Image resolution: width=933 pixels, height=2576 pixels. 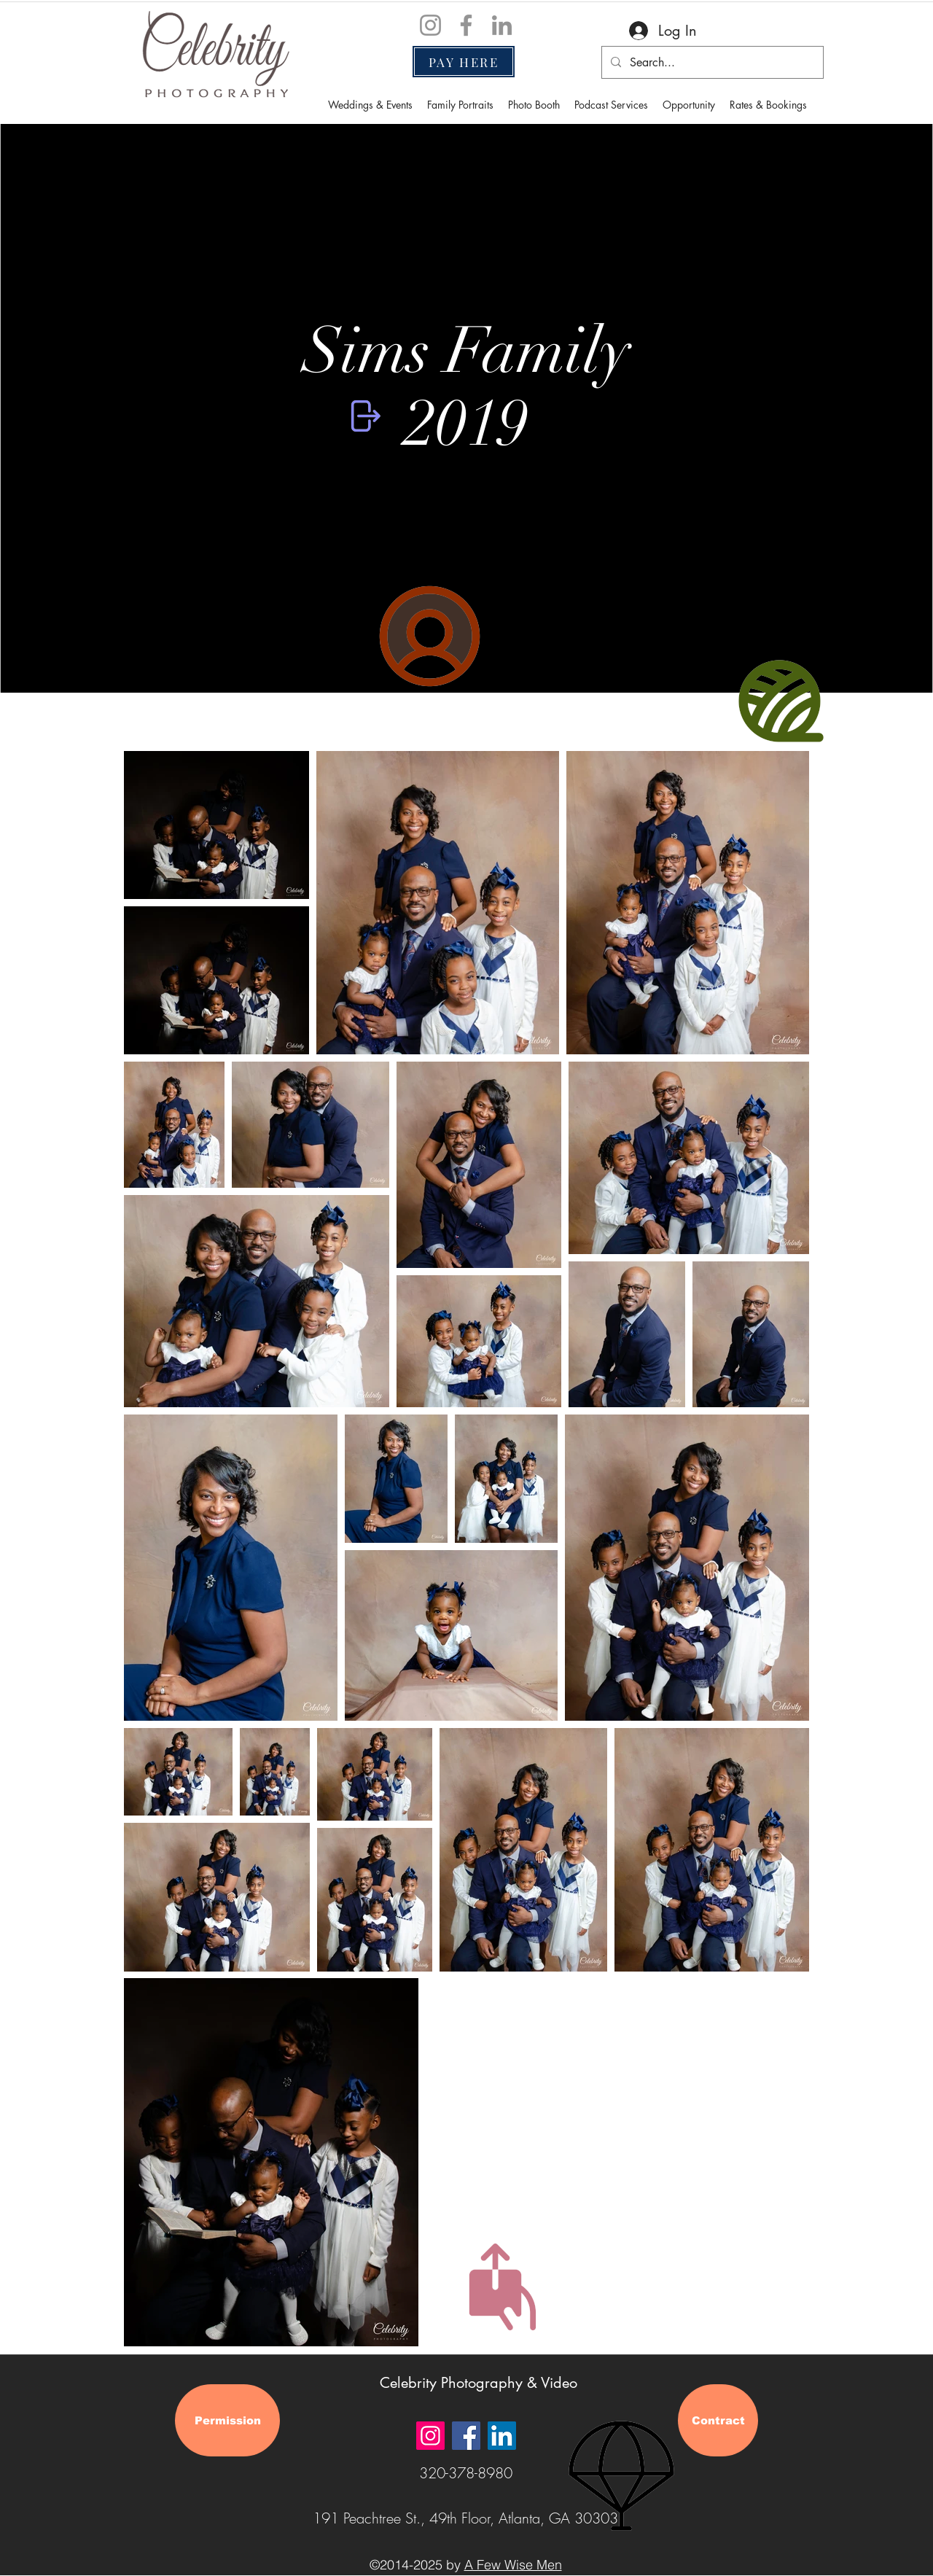 I want to click on log out of your account, so click(x=363, y=416).